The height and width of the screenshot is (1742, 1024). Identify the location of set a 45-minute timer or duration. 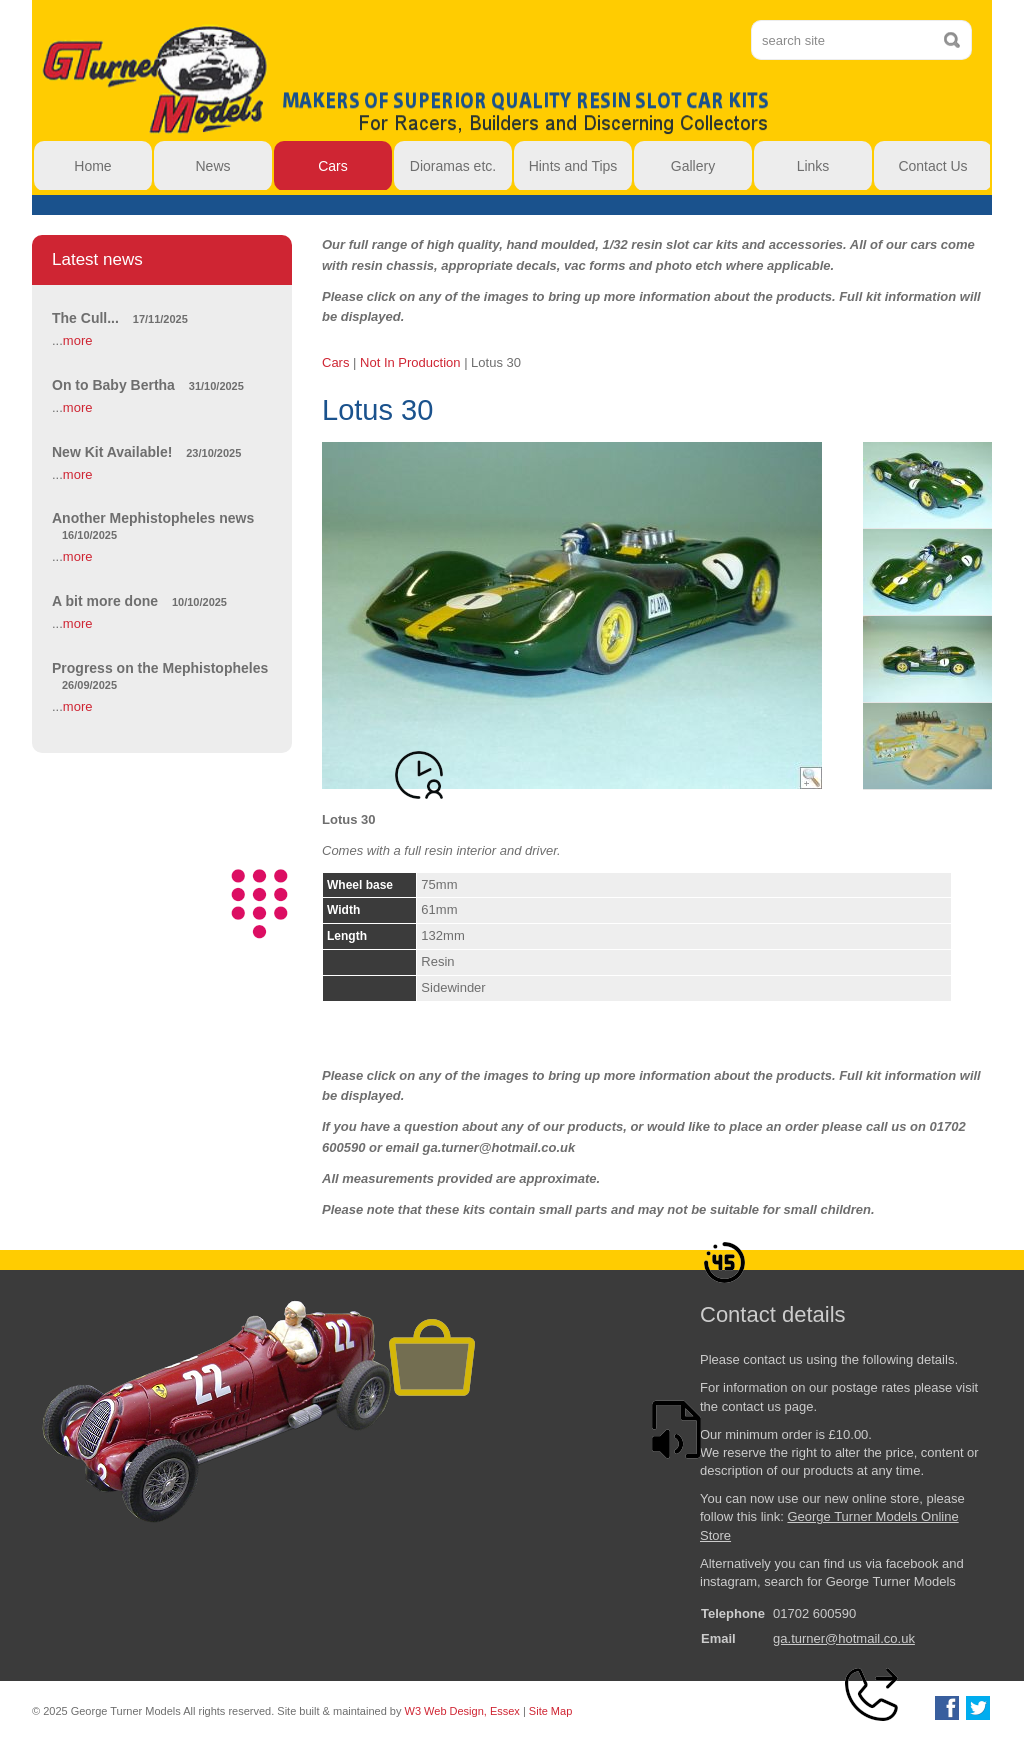
(724, 1262).